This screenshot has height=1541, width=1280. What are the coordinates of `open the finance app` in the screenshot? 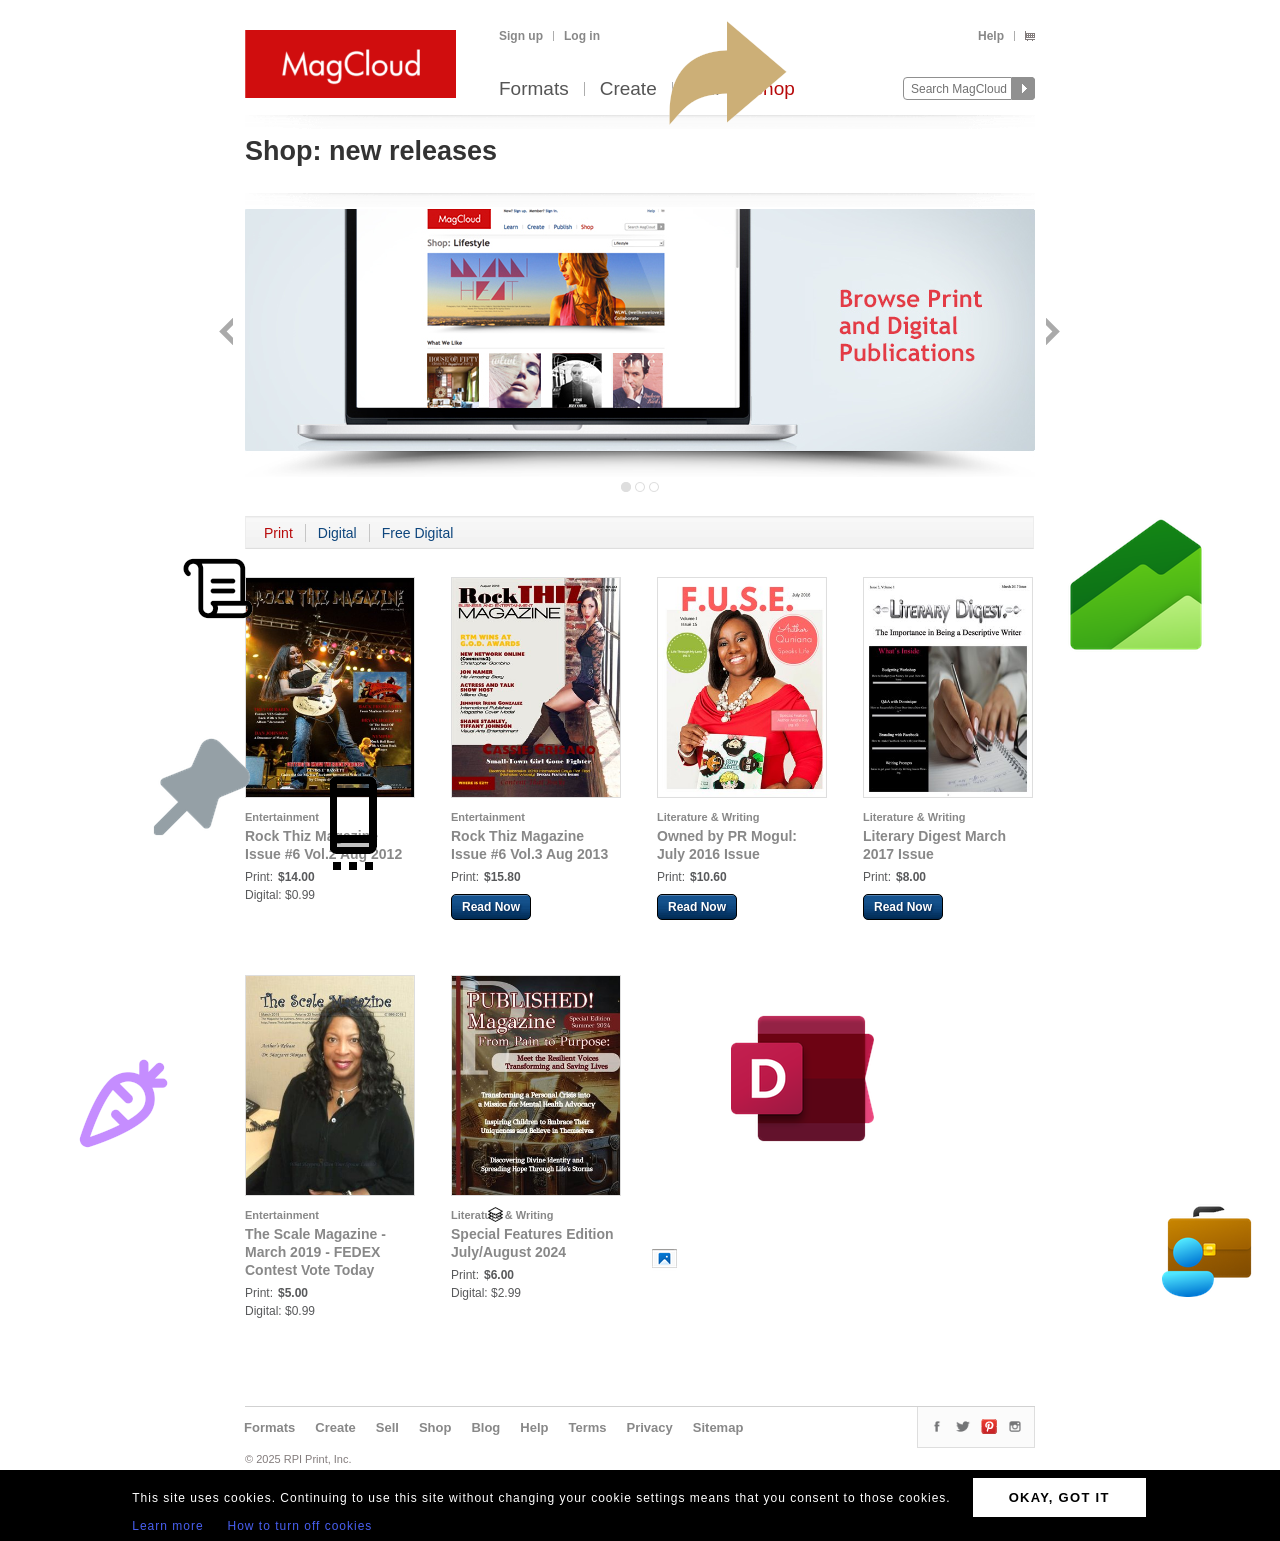 It's located at (1136, 584).